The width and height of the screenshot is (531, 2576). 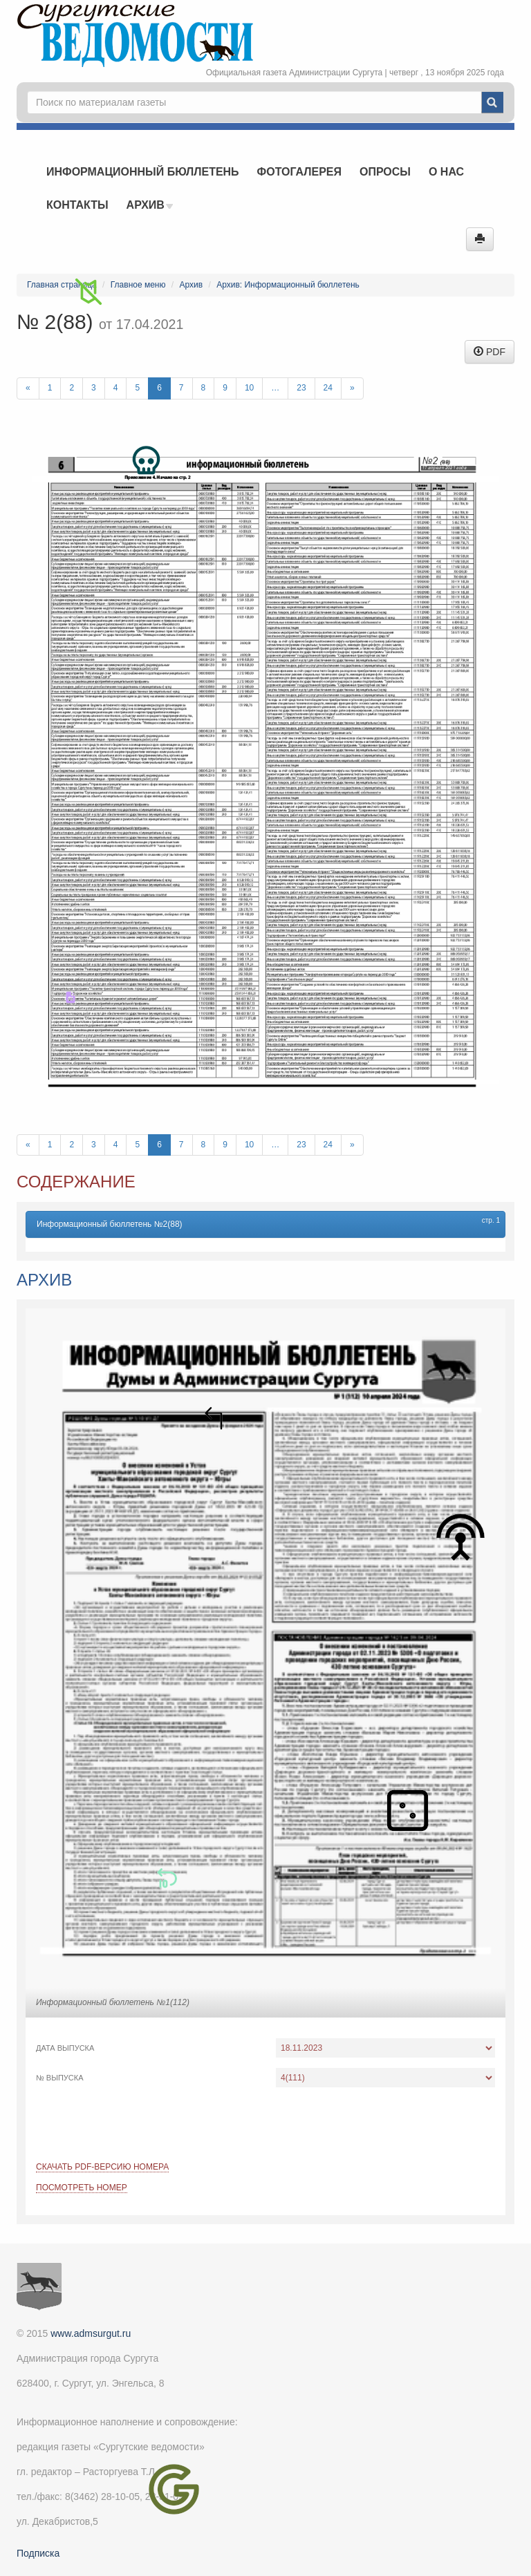 I want to click on configure antenna or broadcast settings, so click(x=460, y=1538).